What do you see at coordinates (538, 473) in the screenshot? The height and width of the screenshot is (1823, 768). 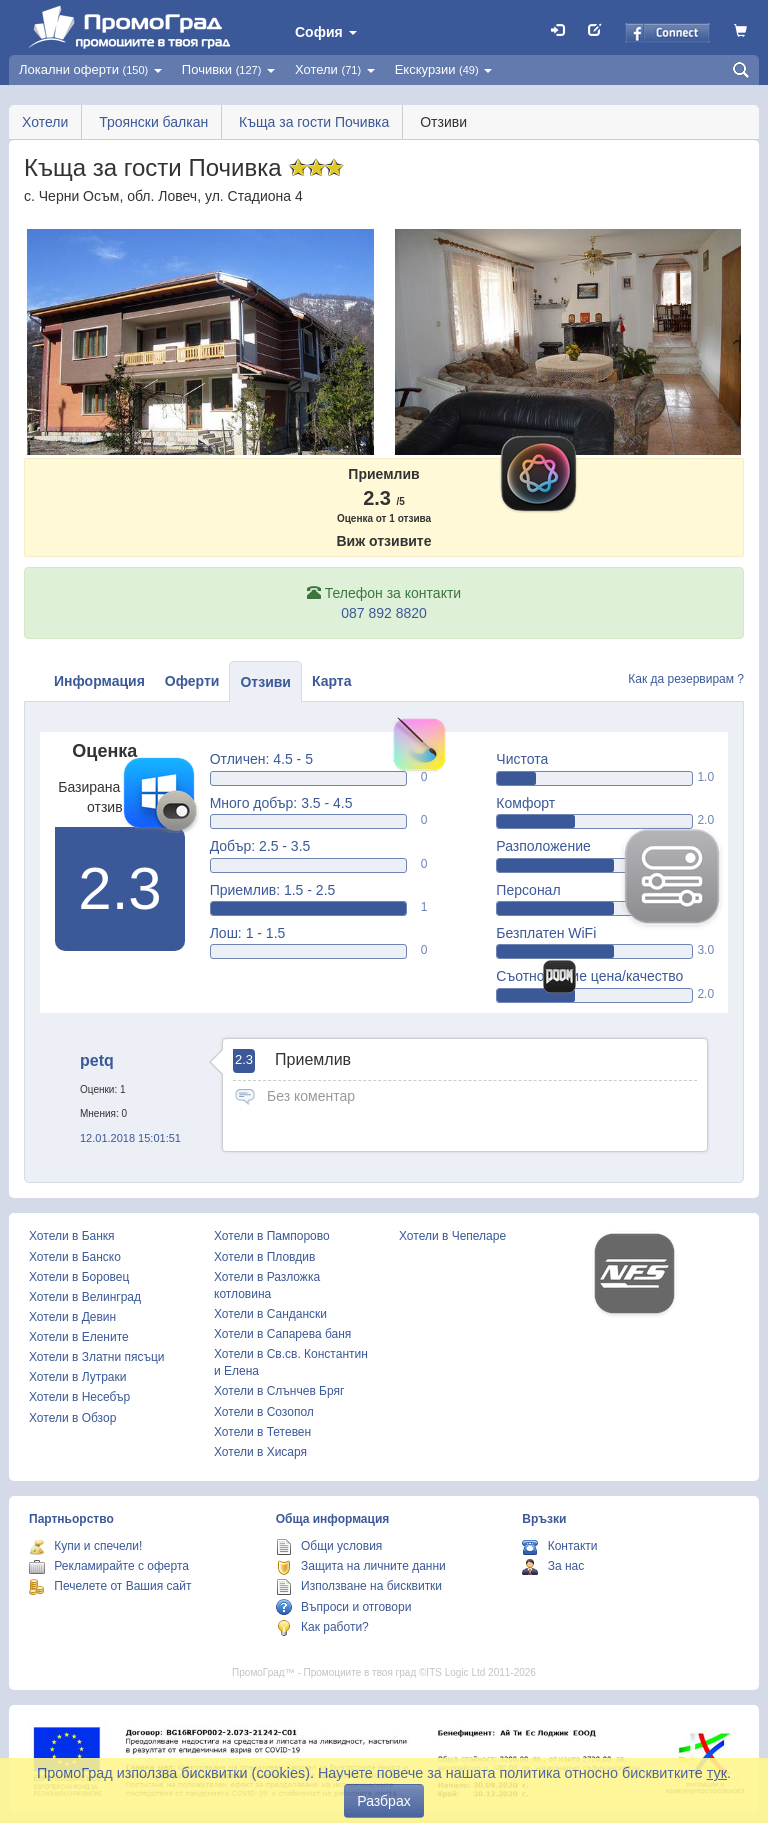 I see `open Image Playground app` at bounding box center [538, 473].